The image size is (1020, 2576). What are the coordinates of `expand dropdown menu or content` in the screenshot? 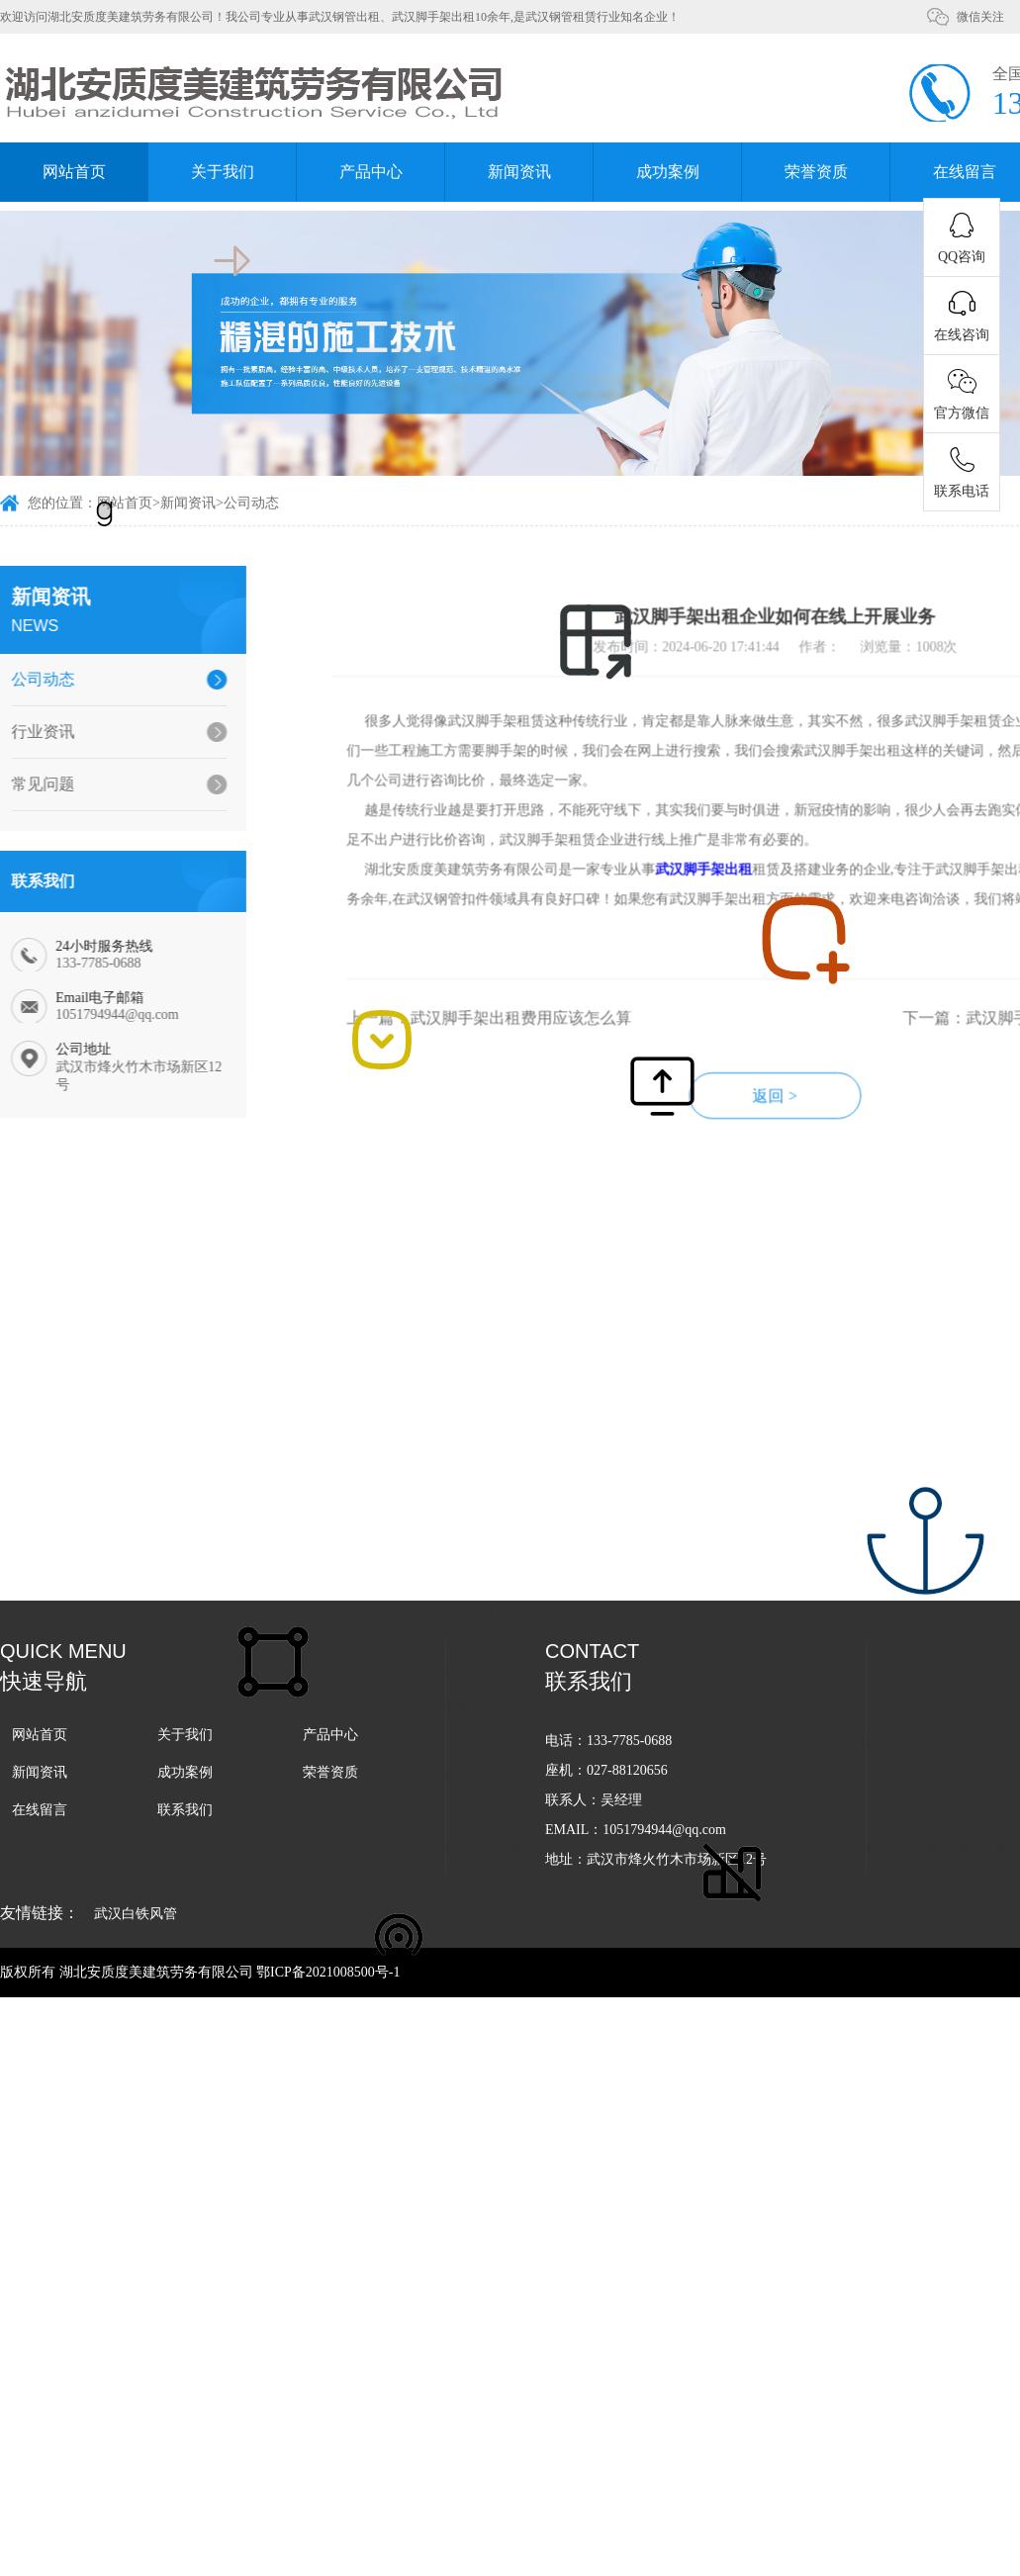 It's located at (382, 1040).